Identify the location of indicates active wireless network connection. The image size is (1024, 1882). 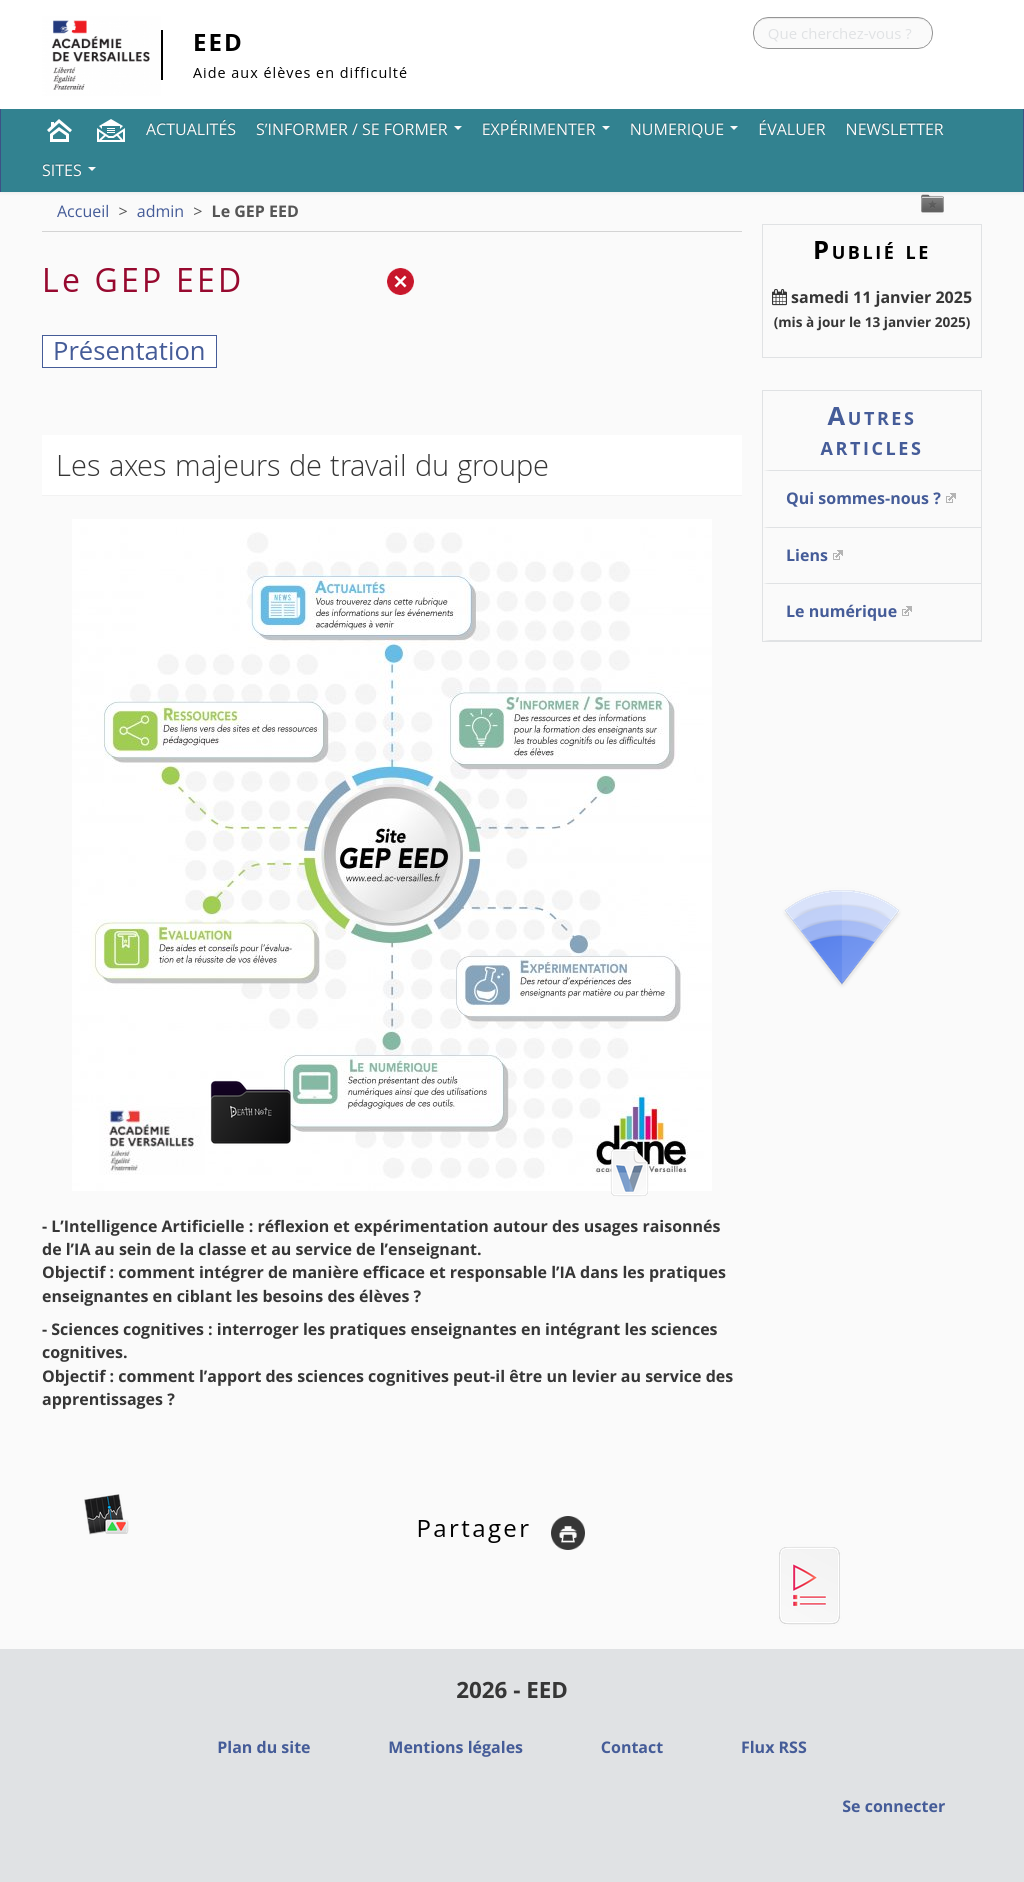
(842, 937).